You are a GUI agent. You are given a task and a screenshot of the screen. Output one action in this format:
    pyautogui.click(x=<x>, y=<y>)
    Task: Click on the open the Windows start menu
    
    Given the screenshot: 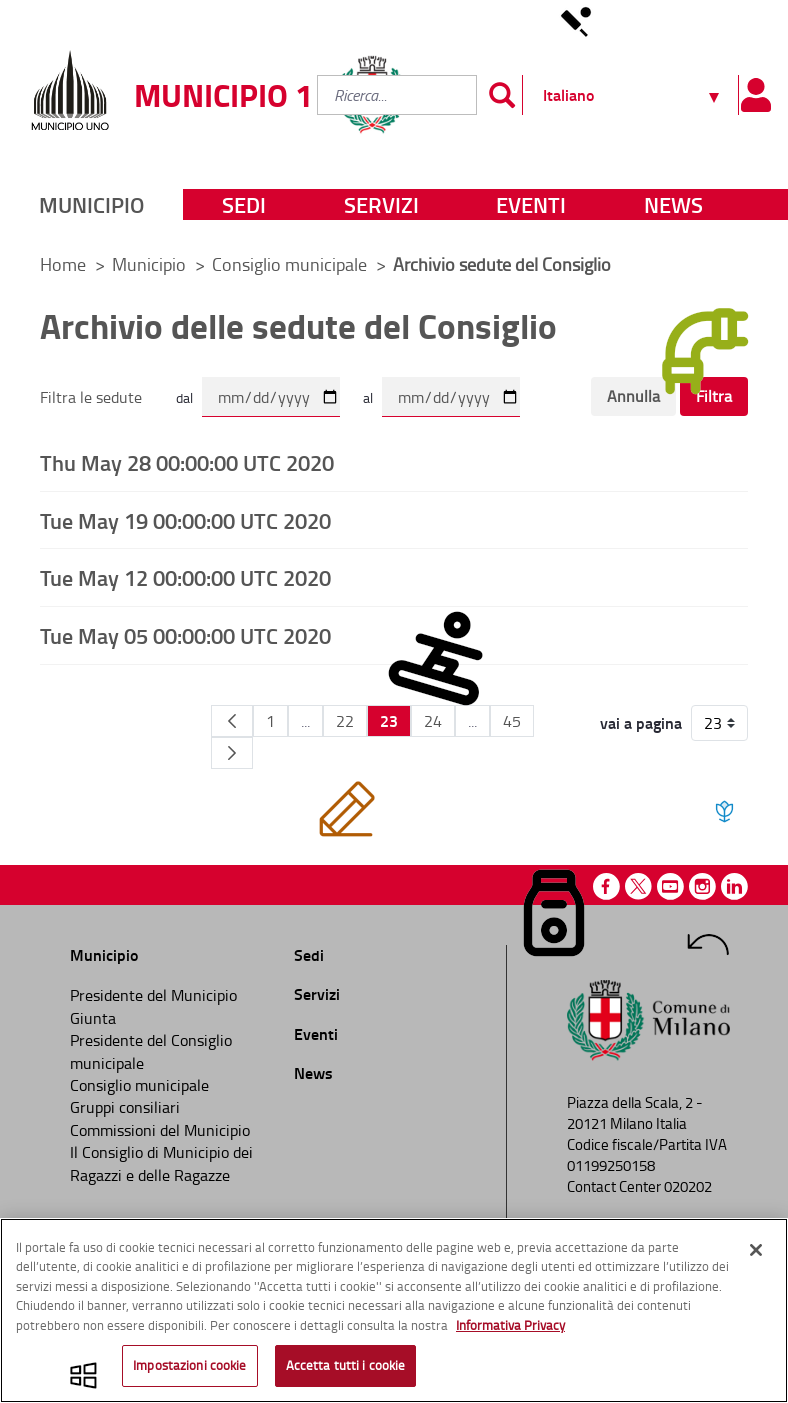 What is the action you would take?
    pyautogui.click(x=84, y=1375)
    